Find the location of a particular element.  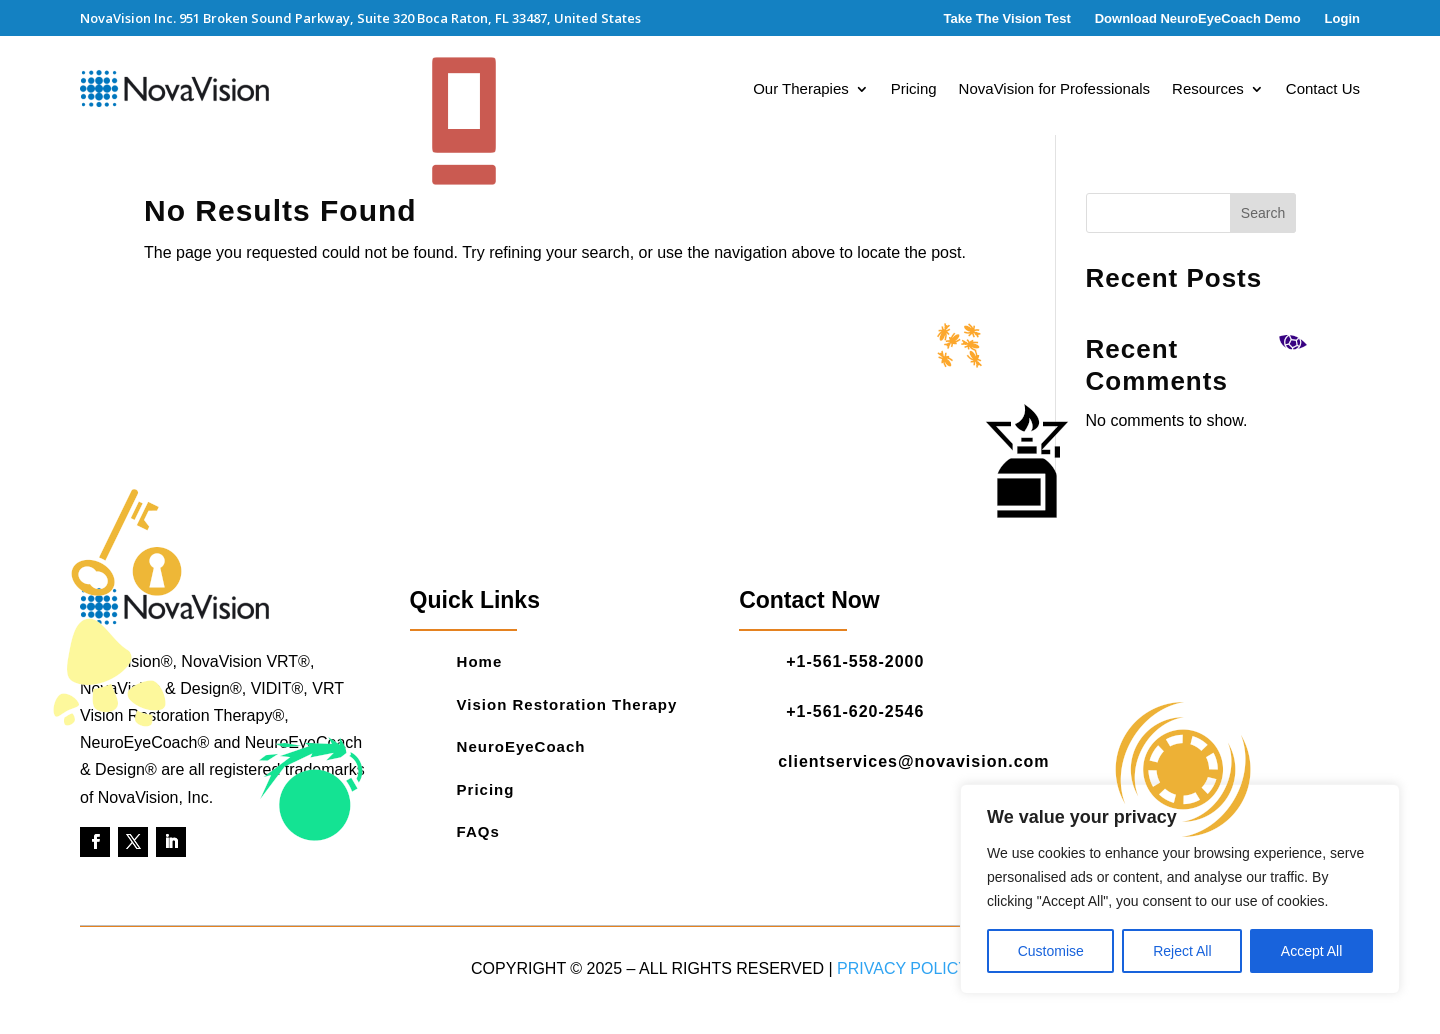

access cooking or stove controls is located at coordinates (1027, 460).